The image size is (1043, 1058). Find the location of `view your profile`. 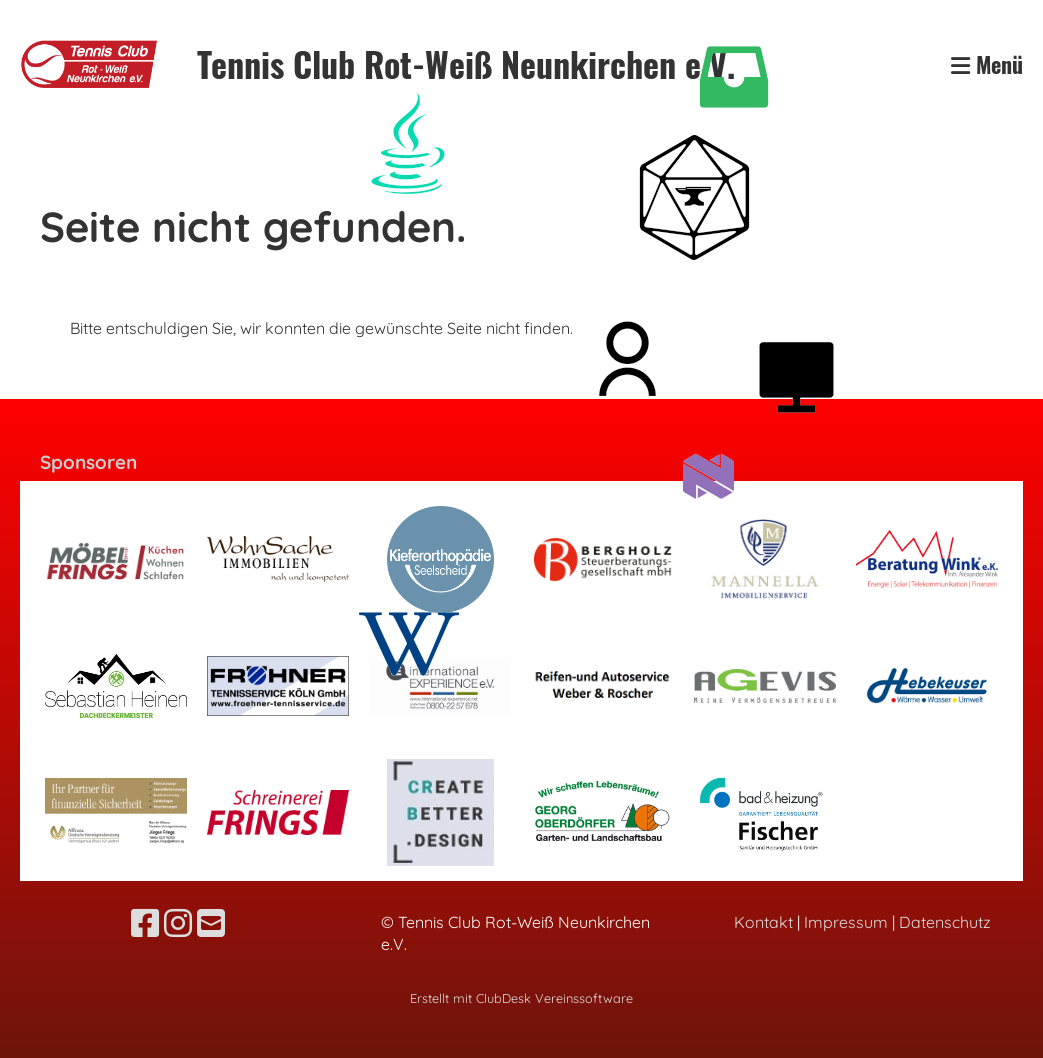

view your profile is located at coordinates (627, 360).